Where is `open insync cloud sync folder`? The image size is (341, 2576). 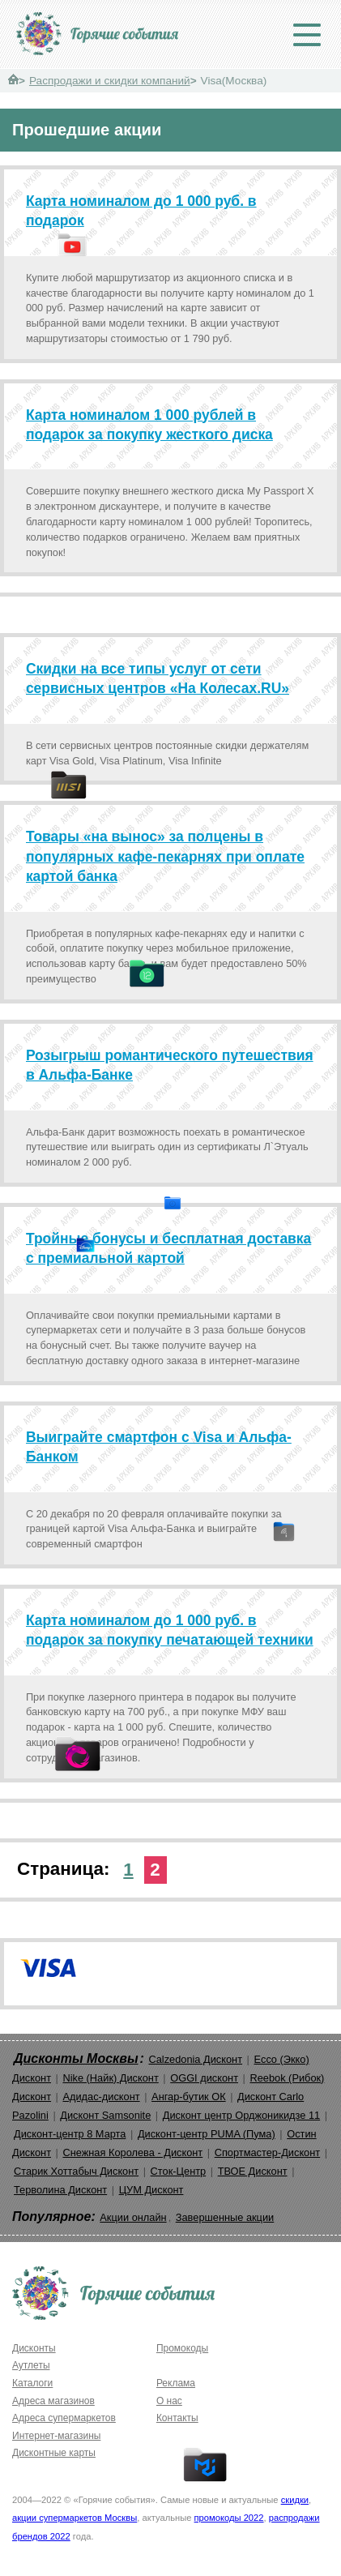 open insync cloud sync folder is located at coordinates (283, 1531).